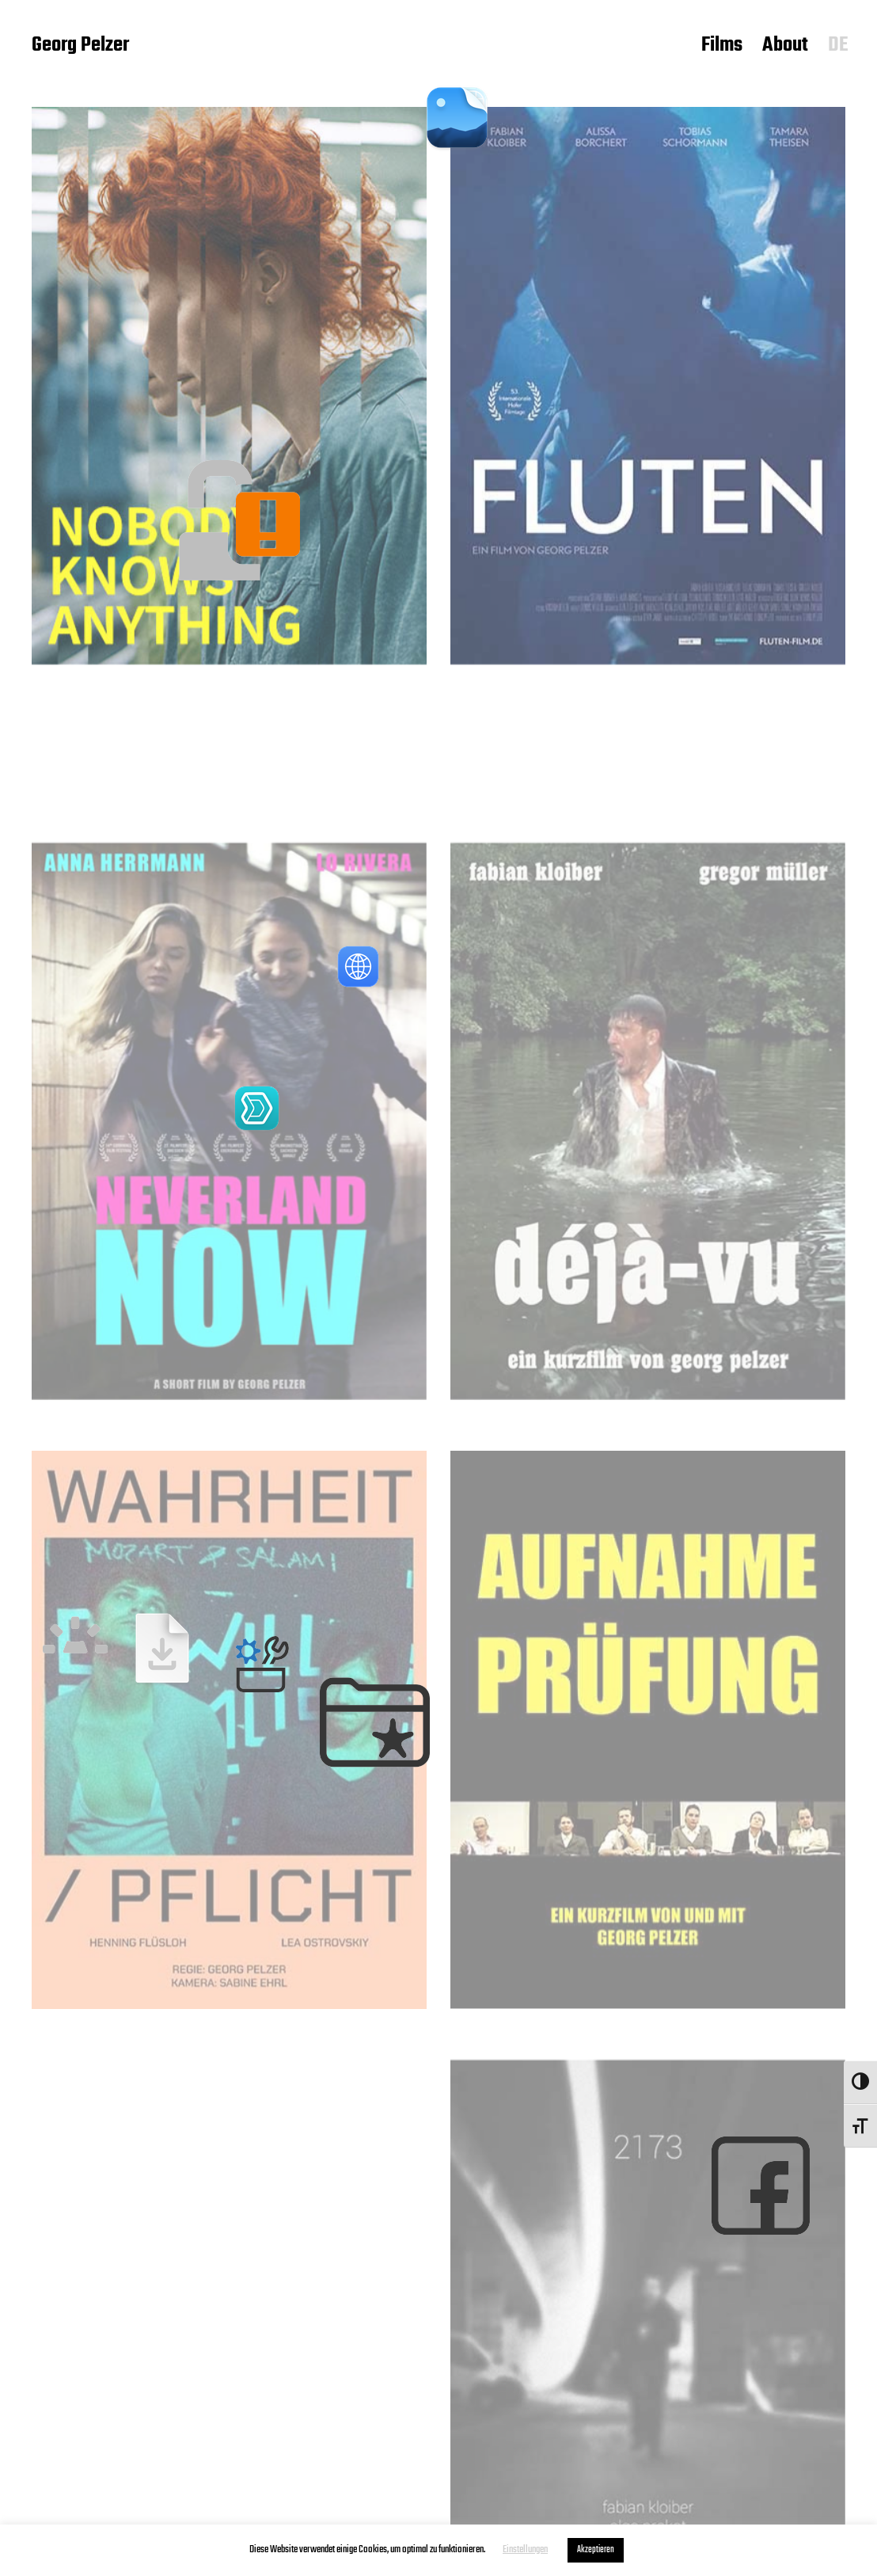  What do you see at coordinates (256, 1108) in the screenshot?
I see `open synology drive cloud storage app` at bounding box center [256, 1108].